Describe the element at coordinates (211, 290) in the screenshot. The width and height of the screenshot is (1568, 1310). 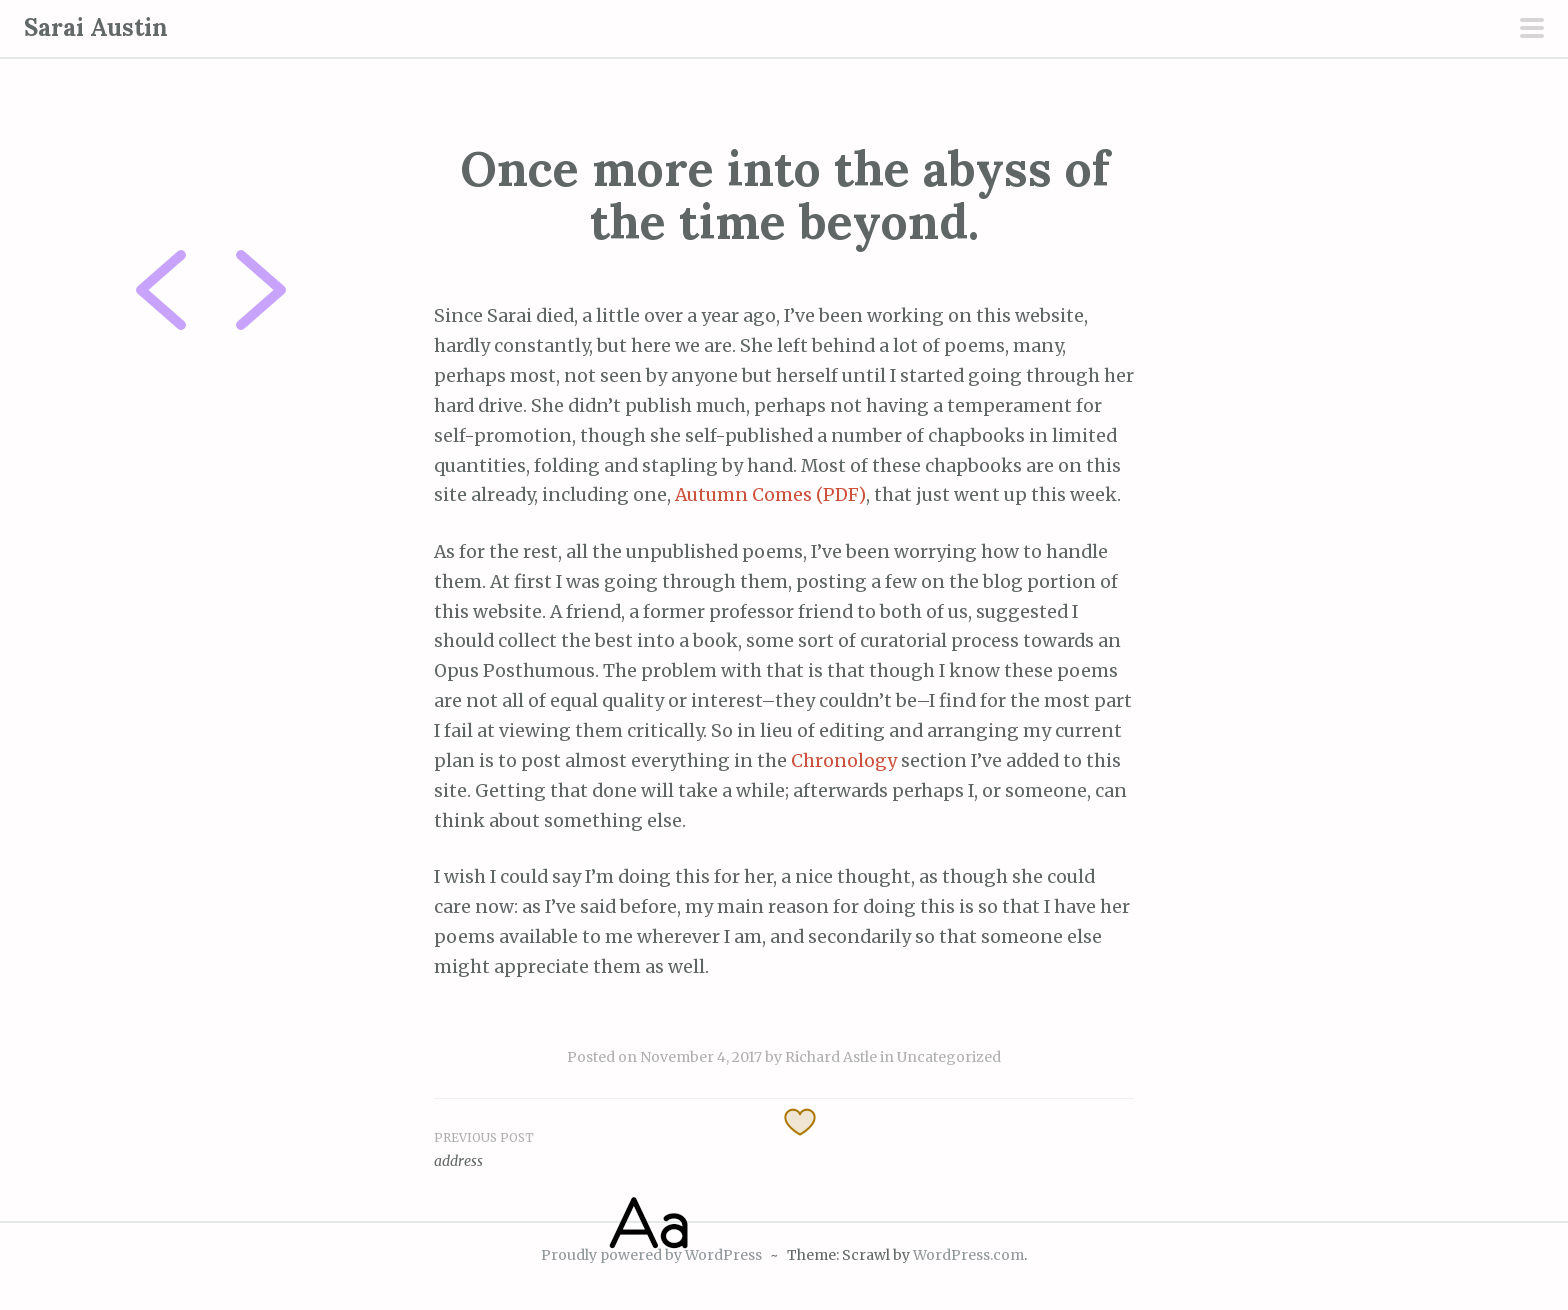
I see `view or edit source code` at that location.